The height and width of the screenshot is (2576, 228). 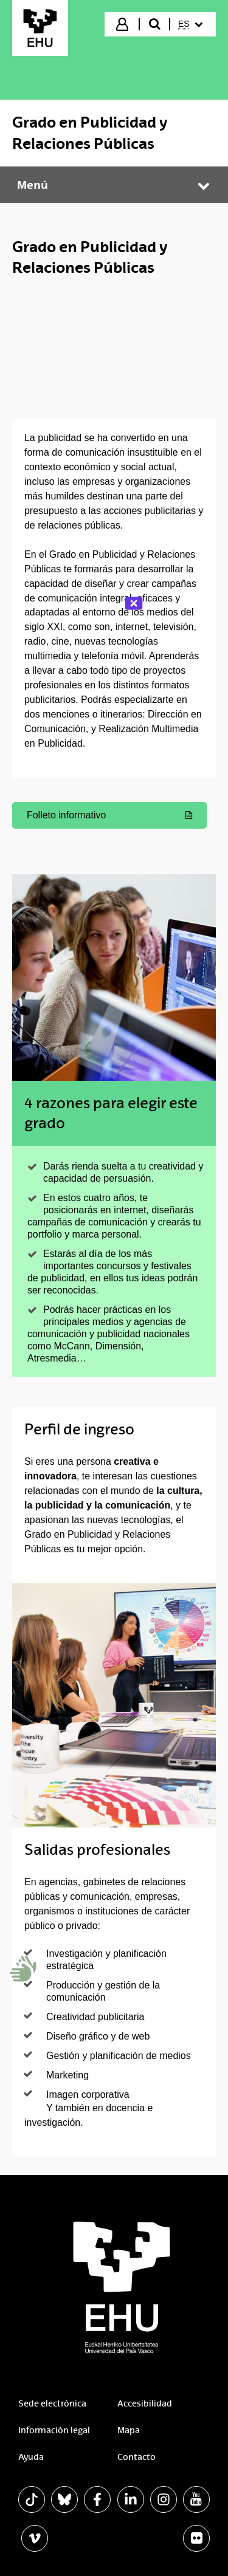 I want to click on enable sign language interpretation, so click(x=23, y=1968).